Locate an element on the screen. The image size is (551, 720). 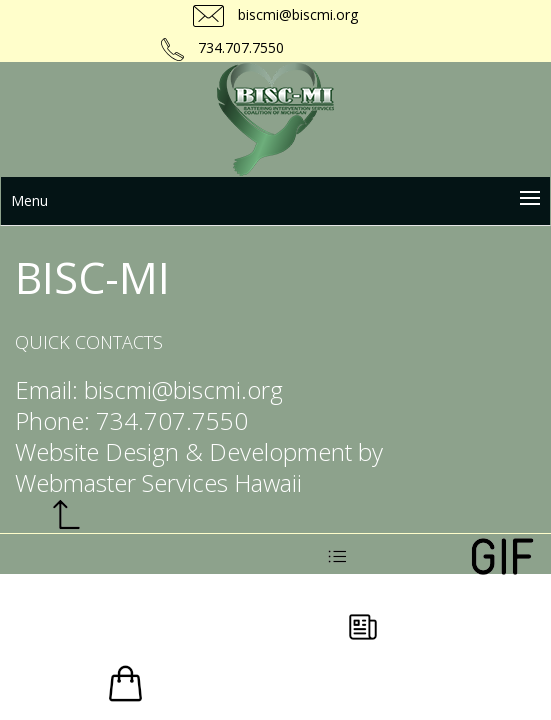
view your shopping bag is located at coordinates (125, 683).